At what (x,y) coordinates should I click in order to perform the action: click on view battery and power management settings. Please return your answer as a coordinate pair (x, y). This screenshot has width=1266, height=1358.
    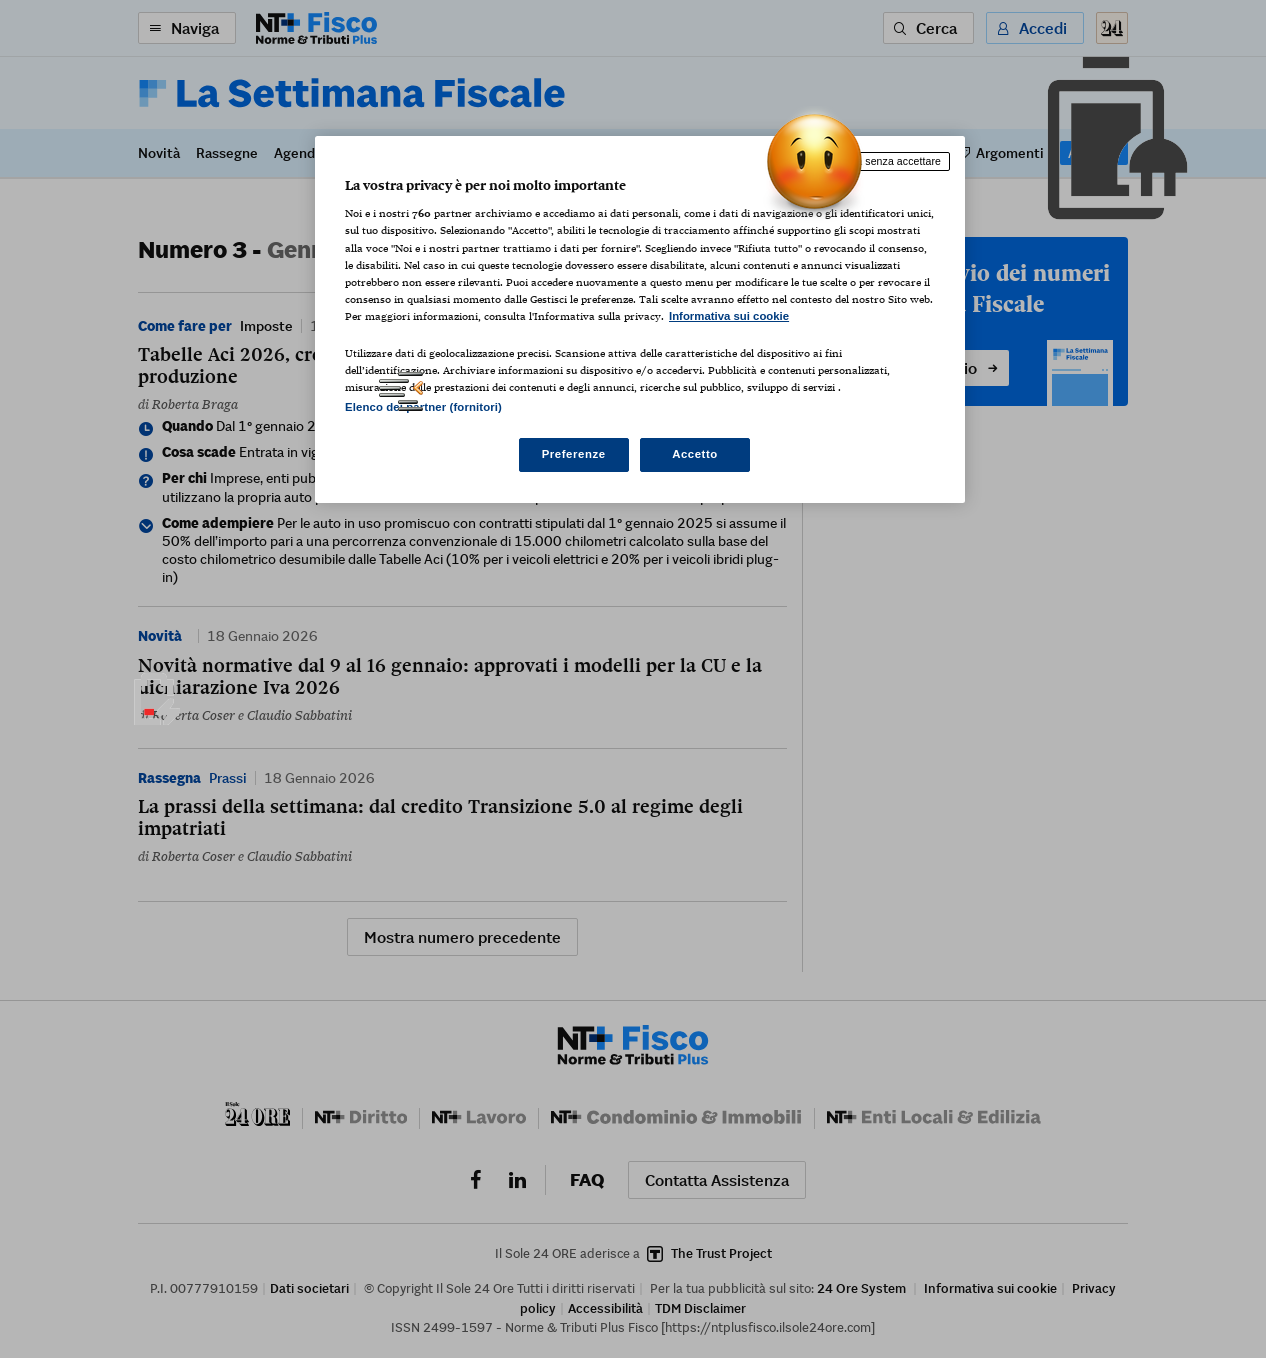
    Looking at the image, I should click on (1106, 138).